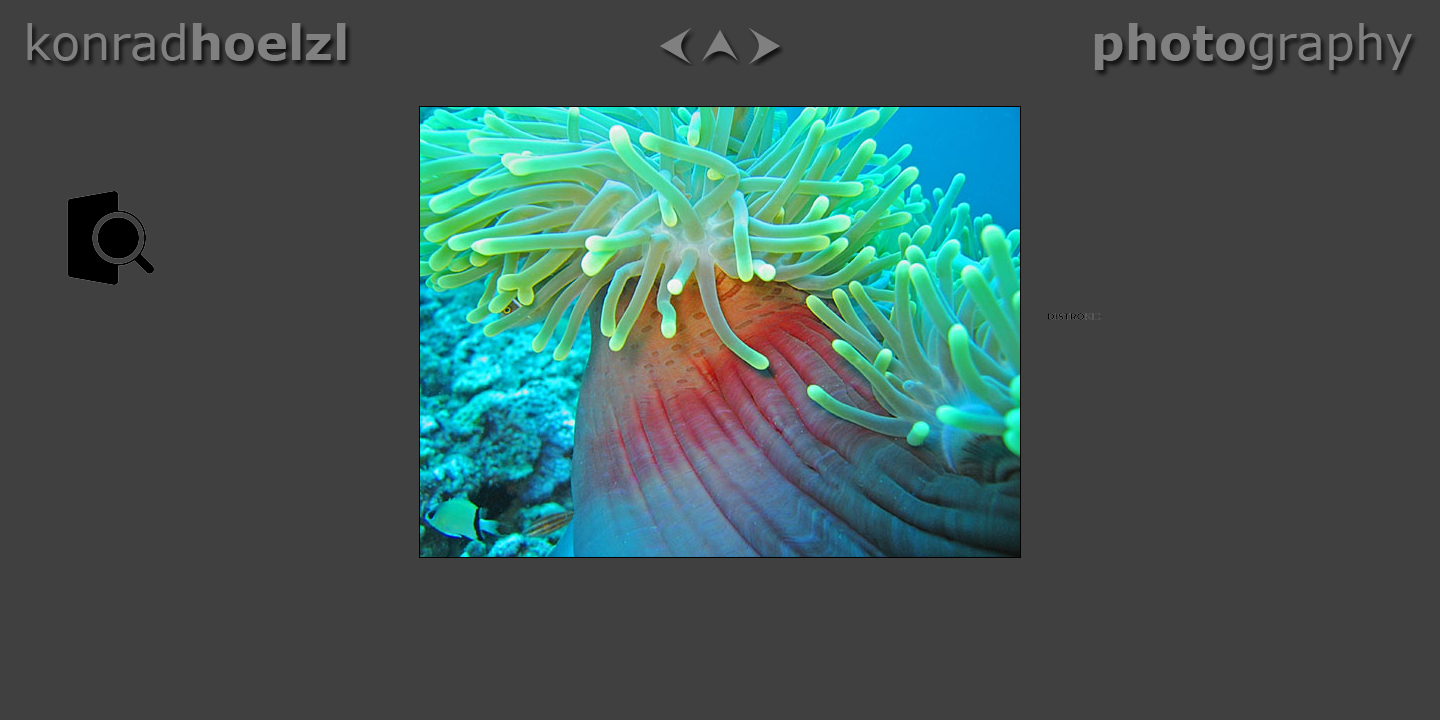 Image resolution: width=1440 pixels, height=720 pixels. I want to click on access distrokid music distribution platform, so click(1074, 316).